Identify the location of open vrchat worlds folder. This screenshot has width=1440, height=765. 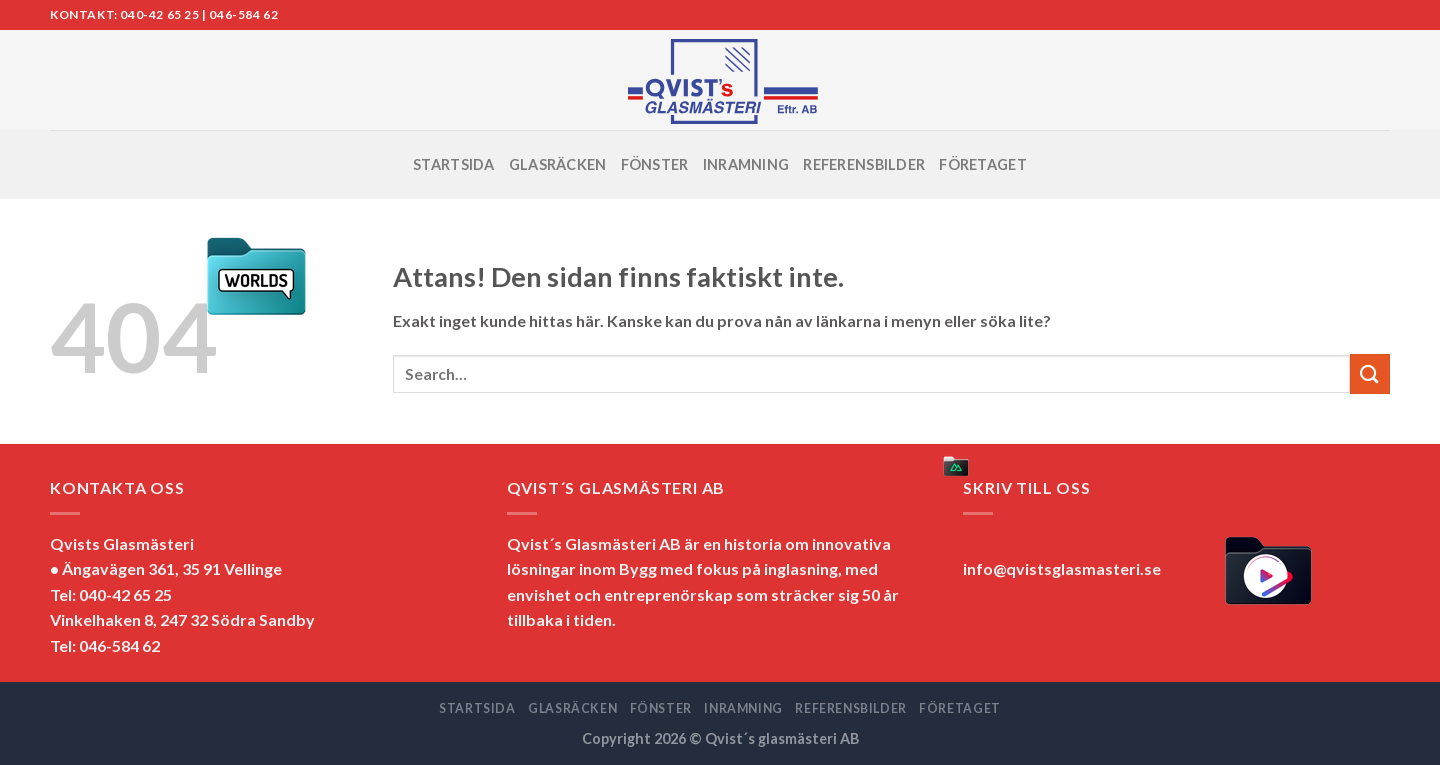
(256, 279).